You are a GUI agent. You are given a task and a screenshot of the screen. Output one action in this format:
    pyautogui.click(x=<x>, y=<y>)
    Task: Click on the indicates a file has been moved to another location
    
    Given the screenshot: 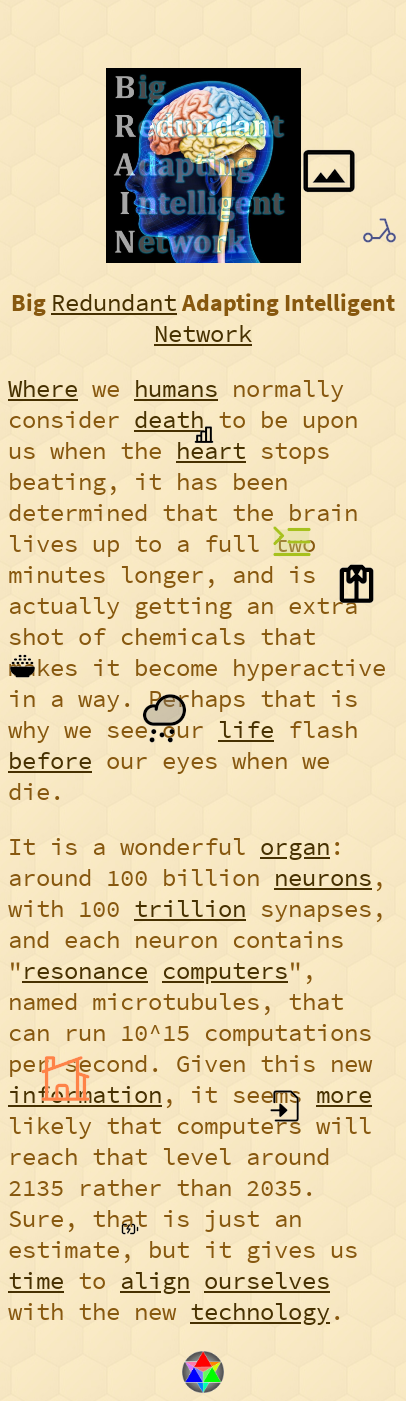 What is the action you would take?
    pyautogui.click(x=286, y=1106)
    